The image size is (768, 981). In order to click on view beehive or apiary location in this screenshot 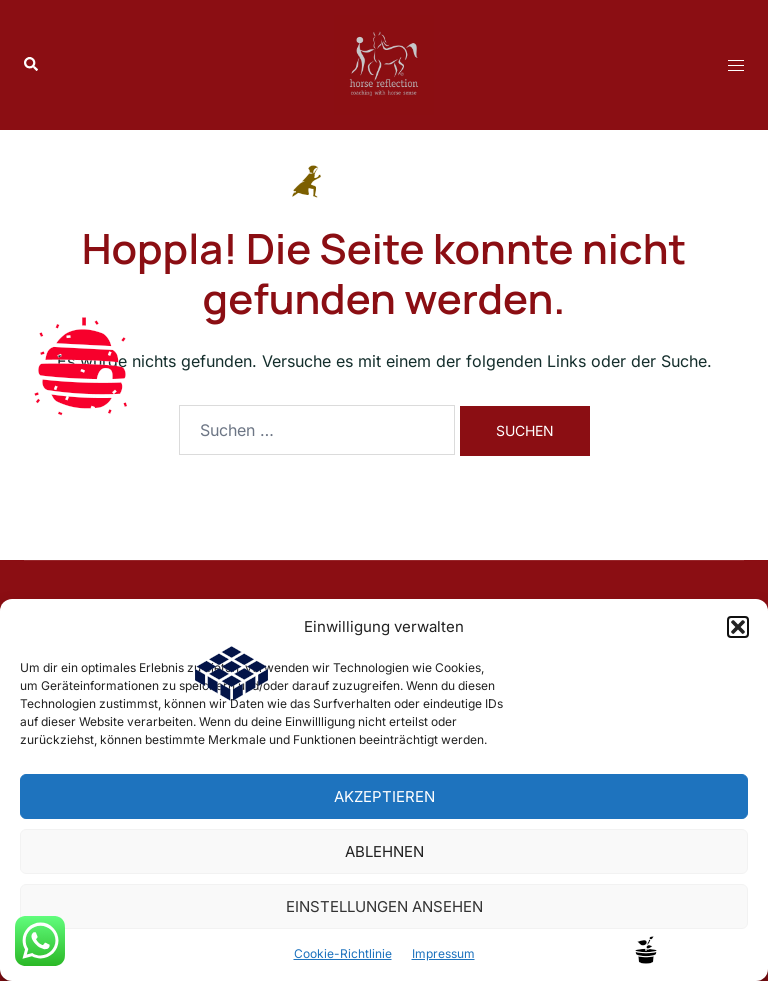, I will do `click(82, 365)`.